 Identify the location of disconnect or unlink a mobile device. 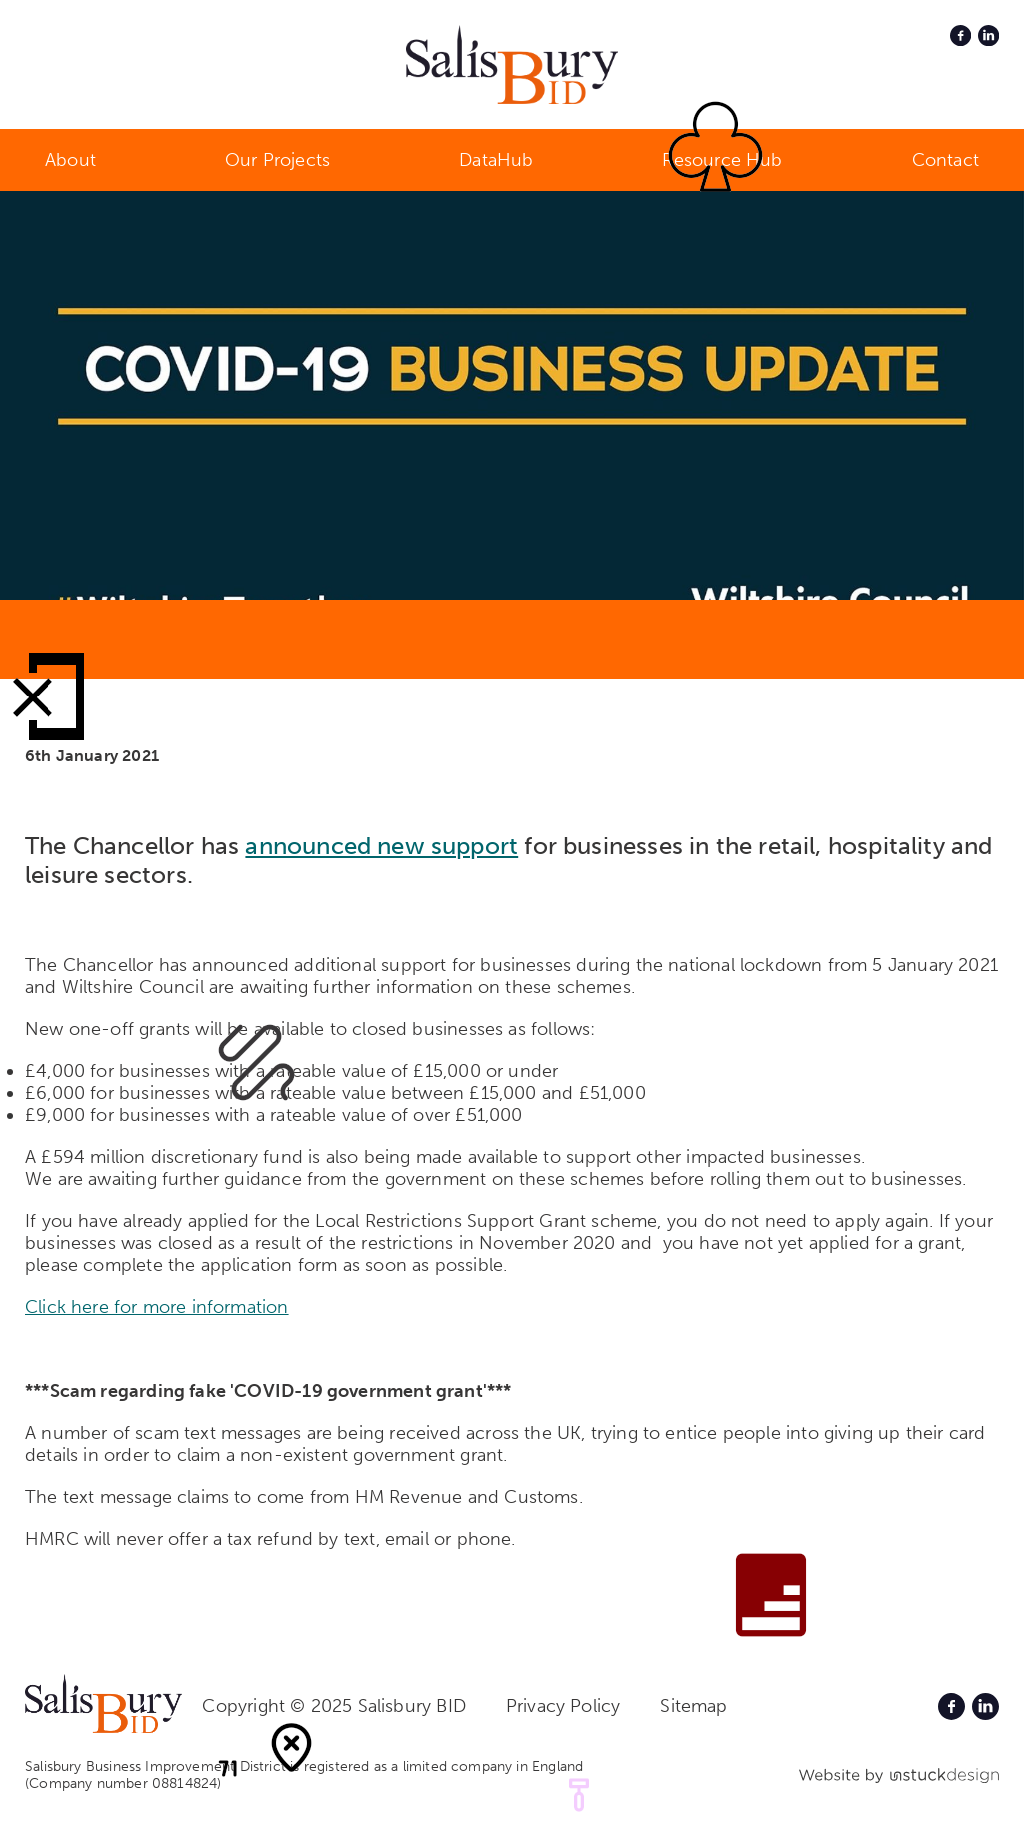
(48, 696).